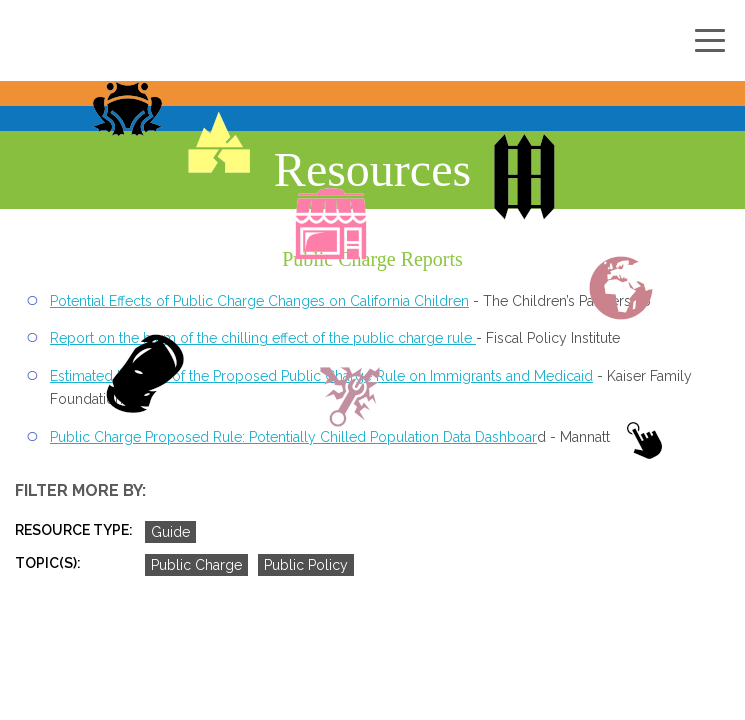  What do you see at coordinates (350, 397) in the screenshot?
I see `access quick repair or maintenance tools` at bounding box center [350, 397].